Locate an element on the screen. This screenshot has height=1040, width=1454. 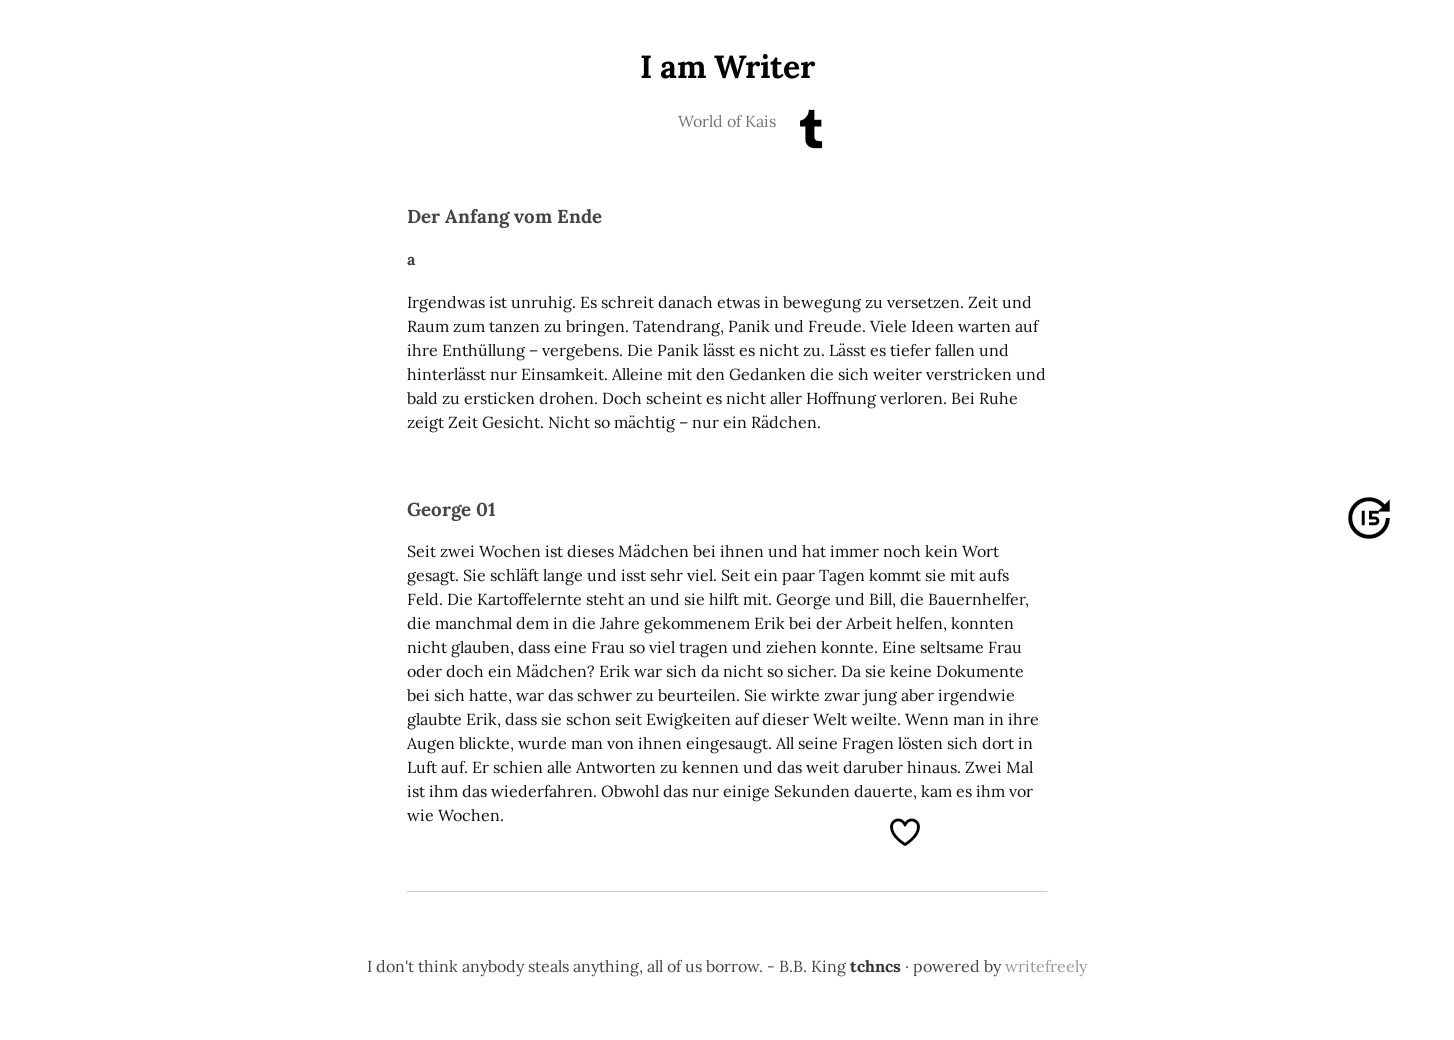
open Tumblr app is located at coordinates (811, 129).